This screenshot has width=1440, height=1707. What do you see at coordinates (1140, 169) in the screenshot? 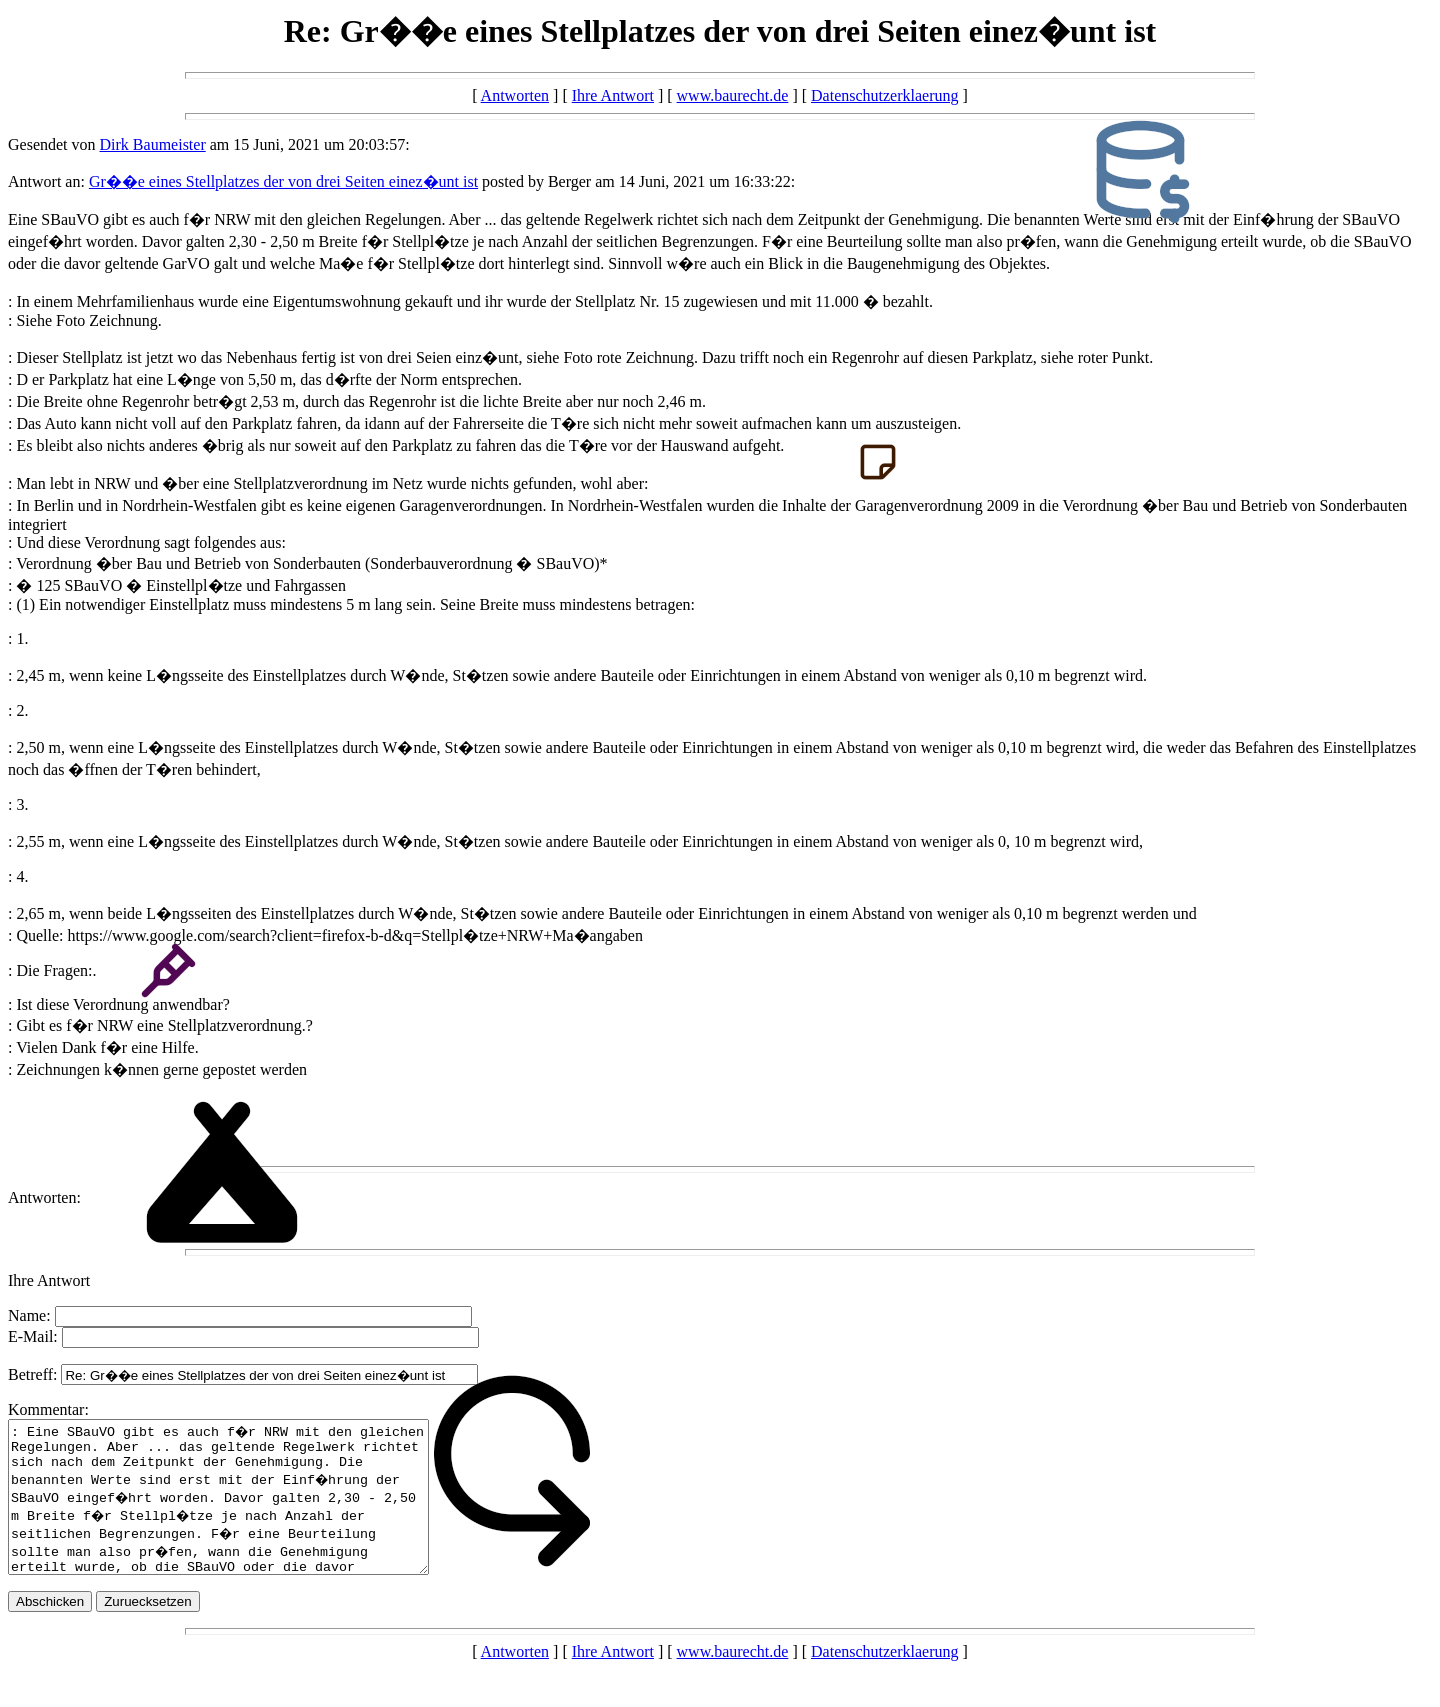
I see `view database pricing or costs` at bounding box center [1140, 169].